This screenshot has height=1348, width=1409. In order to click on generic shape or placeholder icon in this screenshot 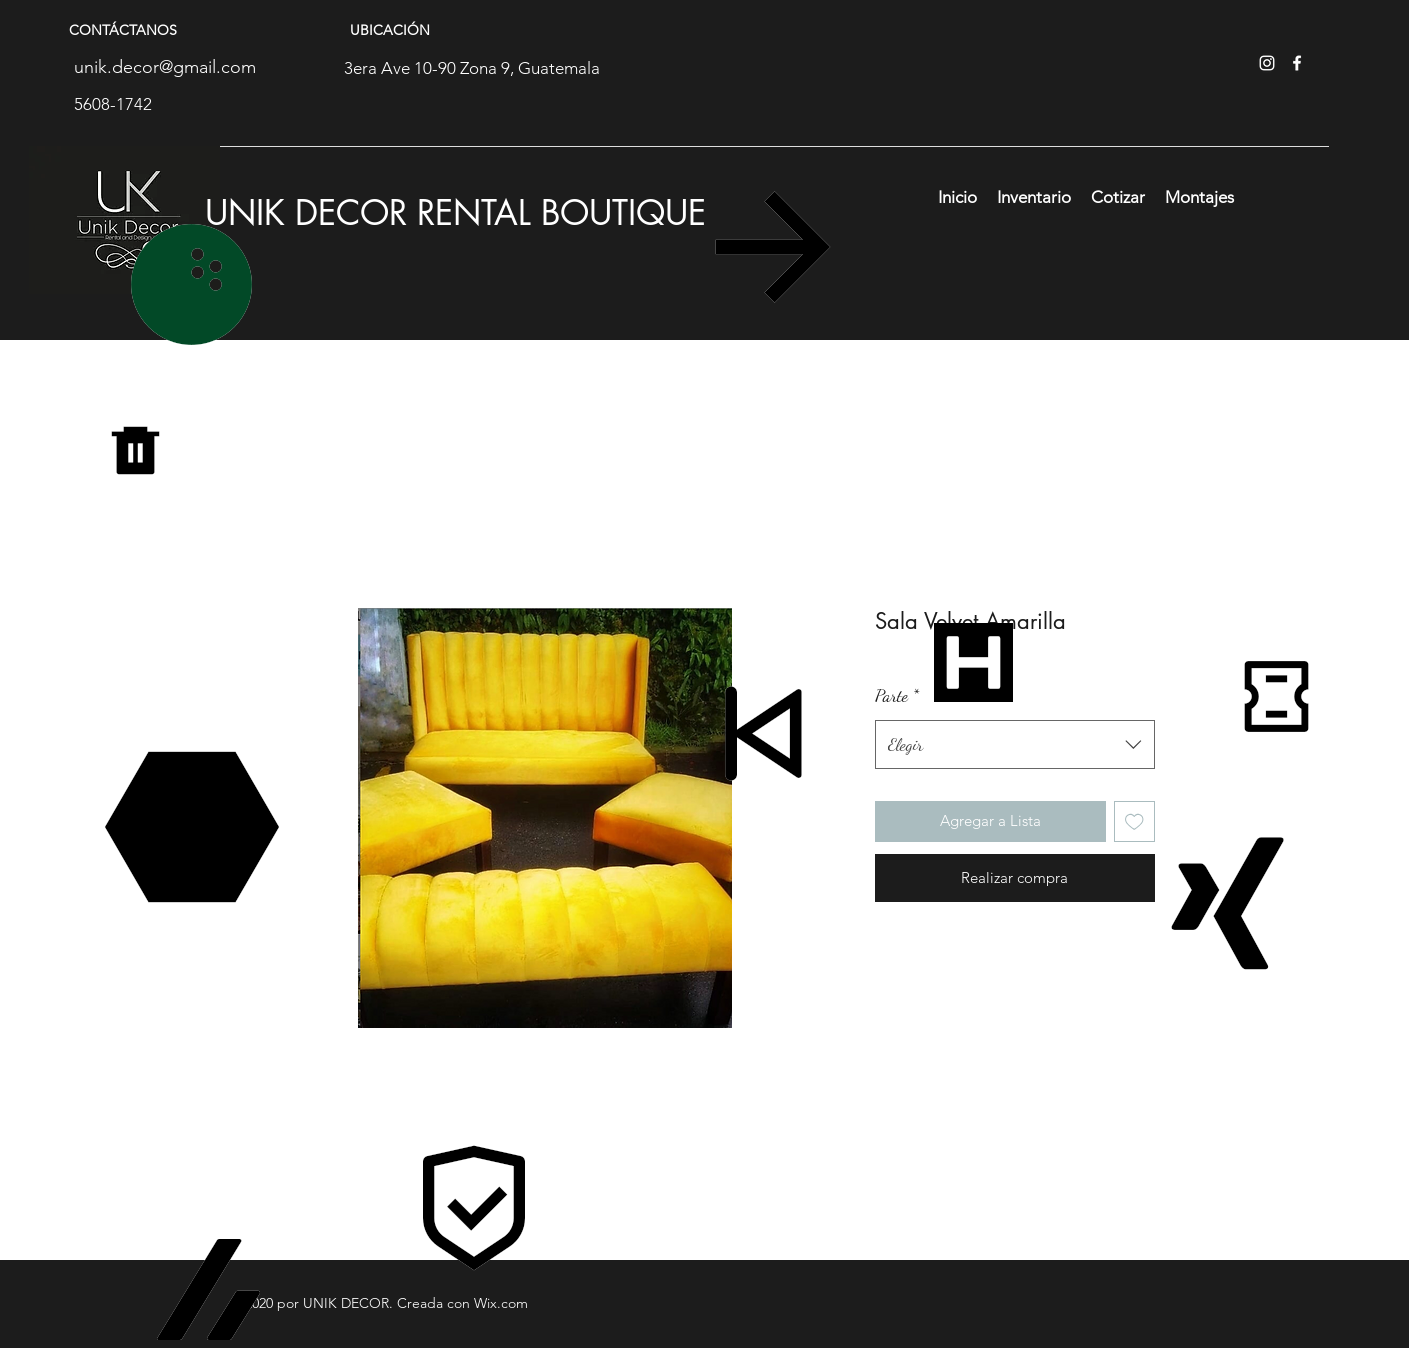, I will do `click(192, 827)`.